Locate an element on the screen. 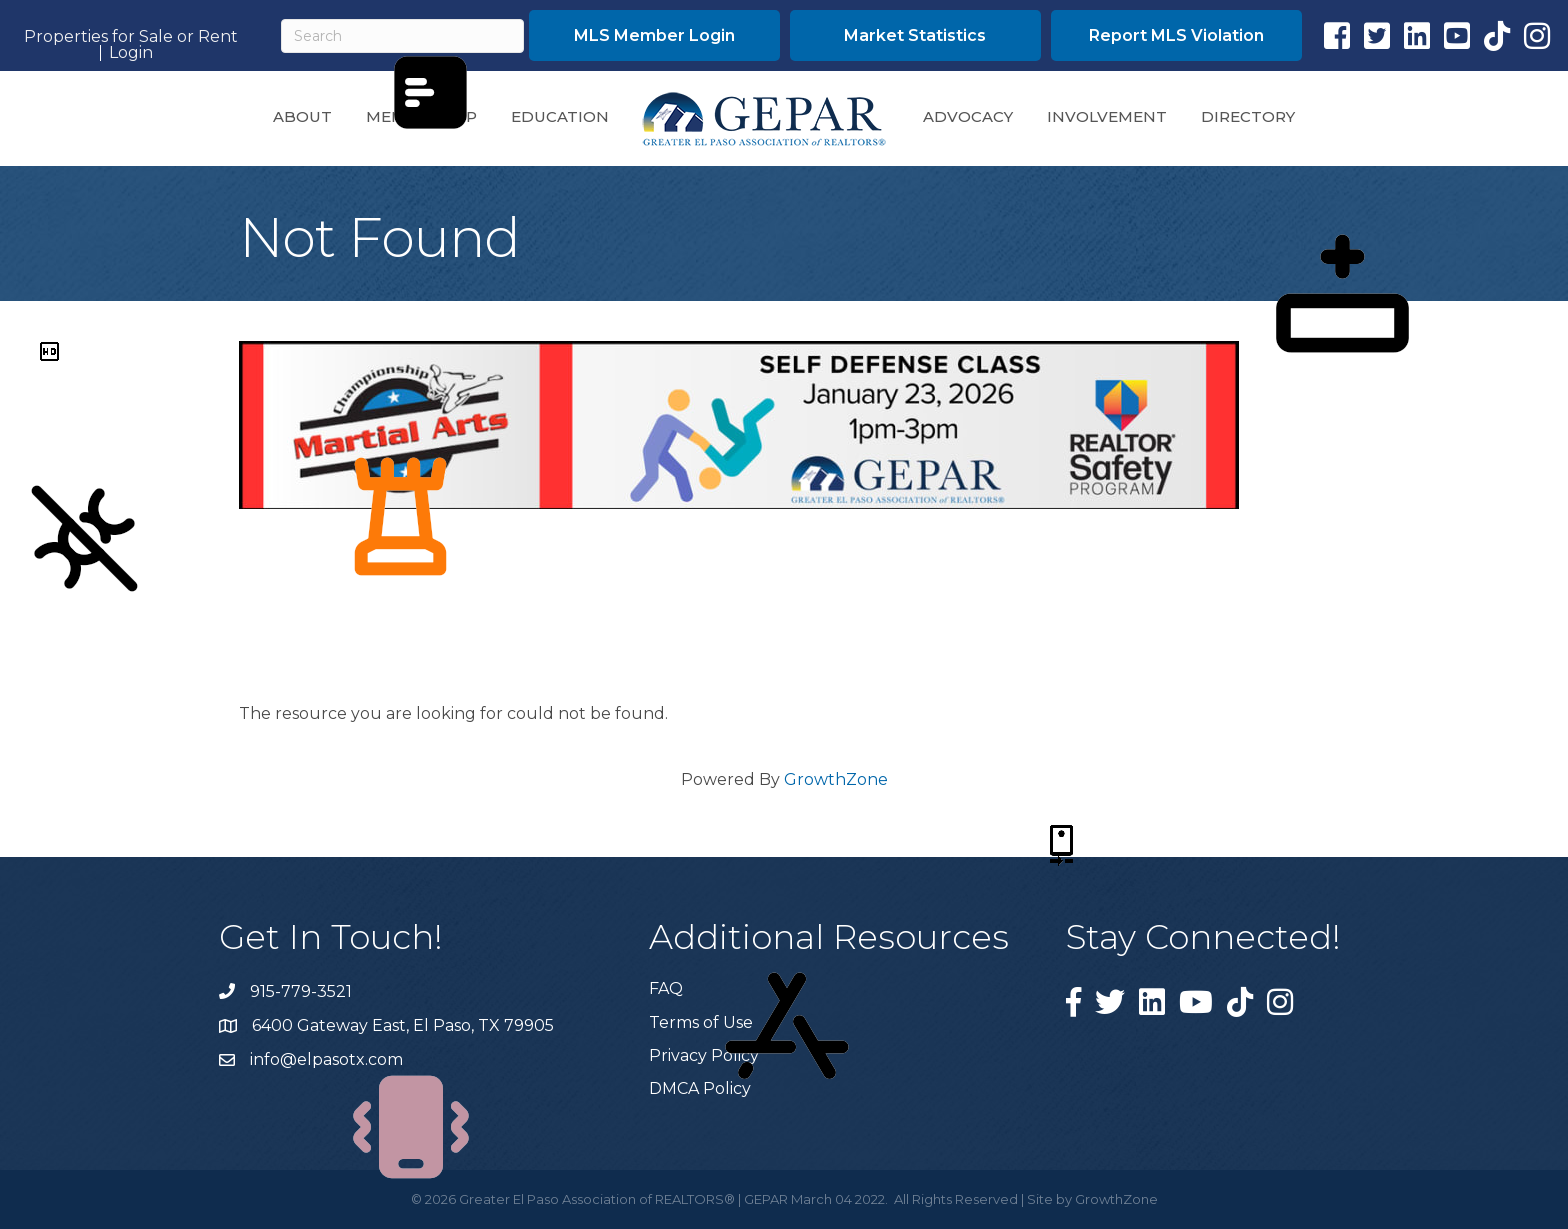 This screenshot has width=1568, height=1229. align content to the left, vertically centered is located at coordinates (430, 92).